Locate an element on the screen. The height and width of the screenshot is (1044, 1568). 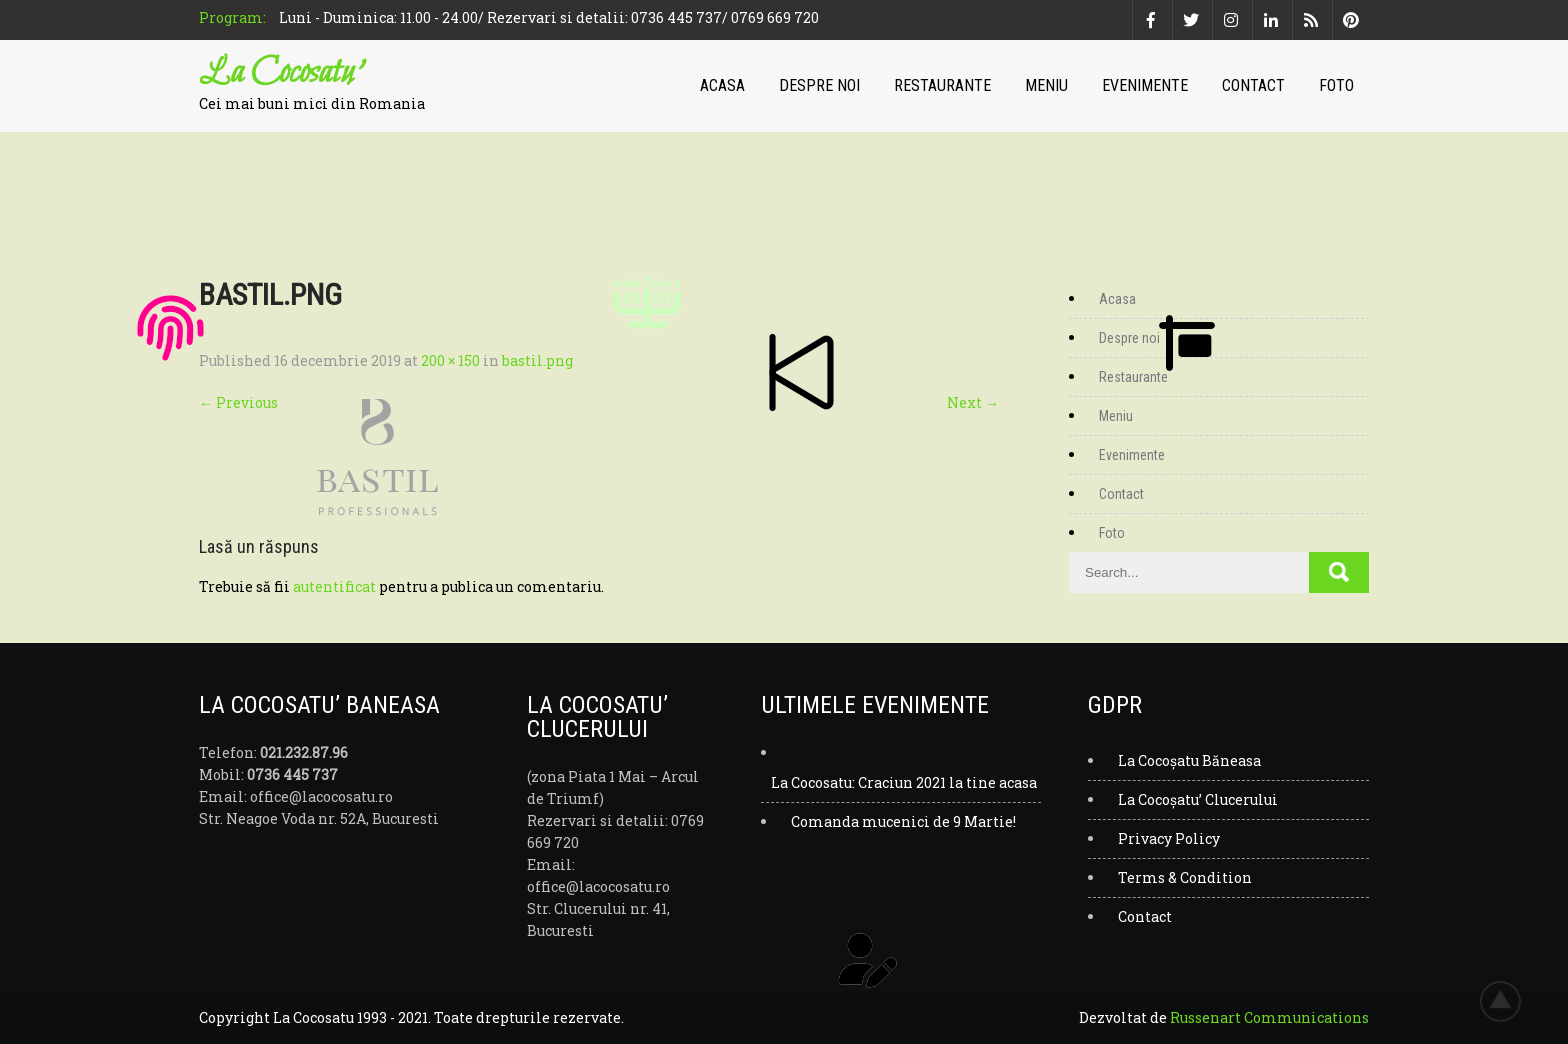
authenticate with biometric fingerprint is located at coordinates (170, 328).